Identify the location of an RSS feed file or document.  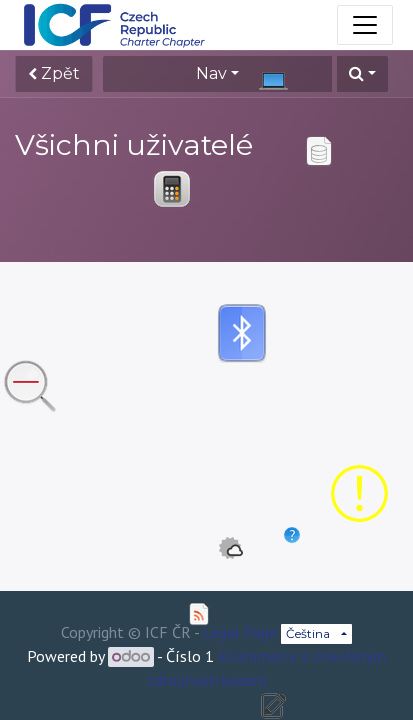
(199, 614).